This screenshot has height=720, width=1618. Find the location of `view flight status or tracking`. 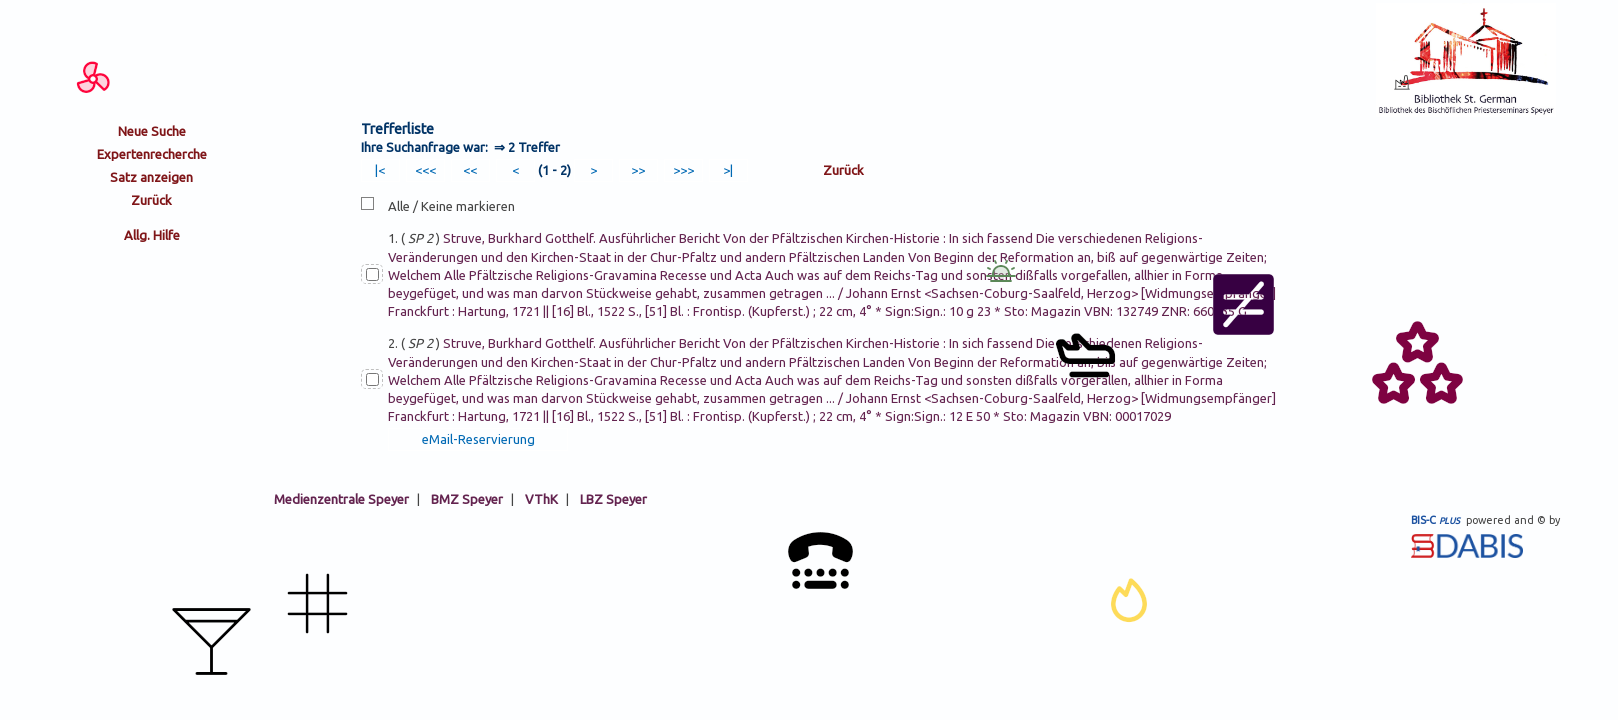

view flight status or tracking is located at coordinates (1085, 353).